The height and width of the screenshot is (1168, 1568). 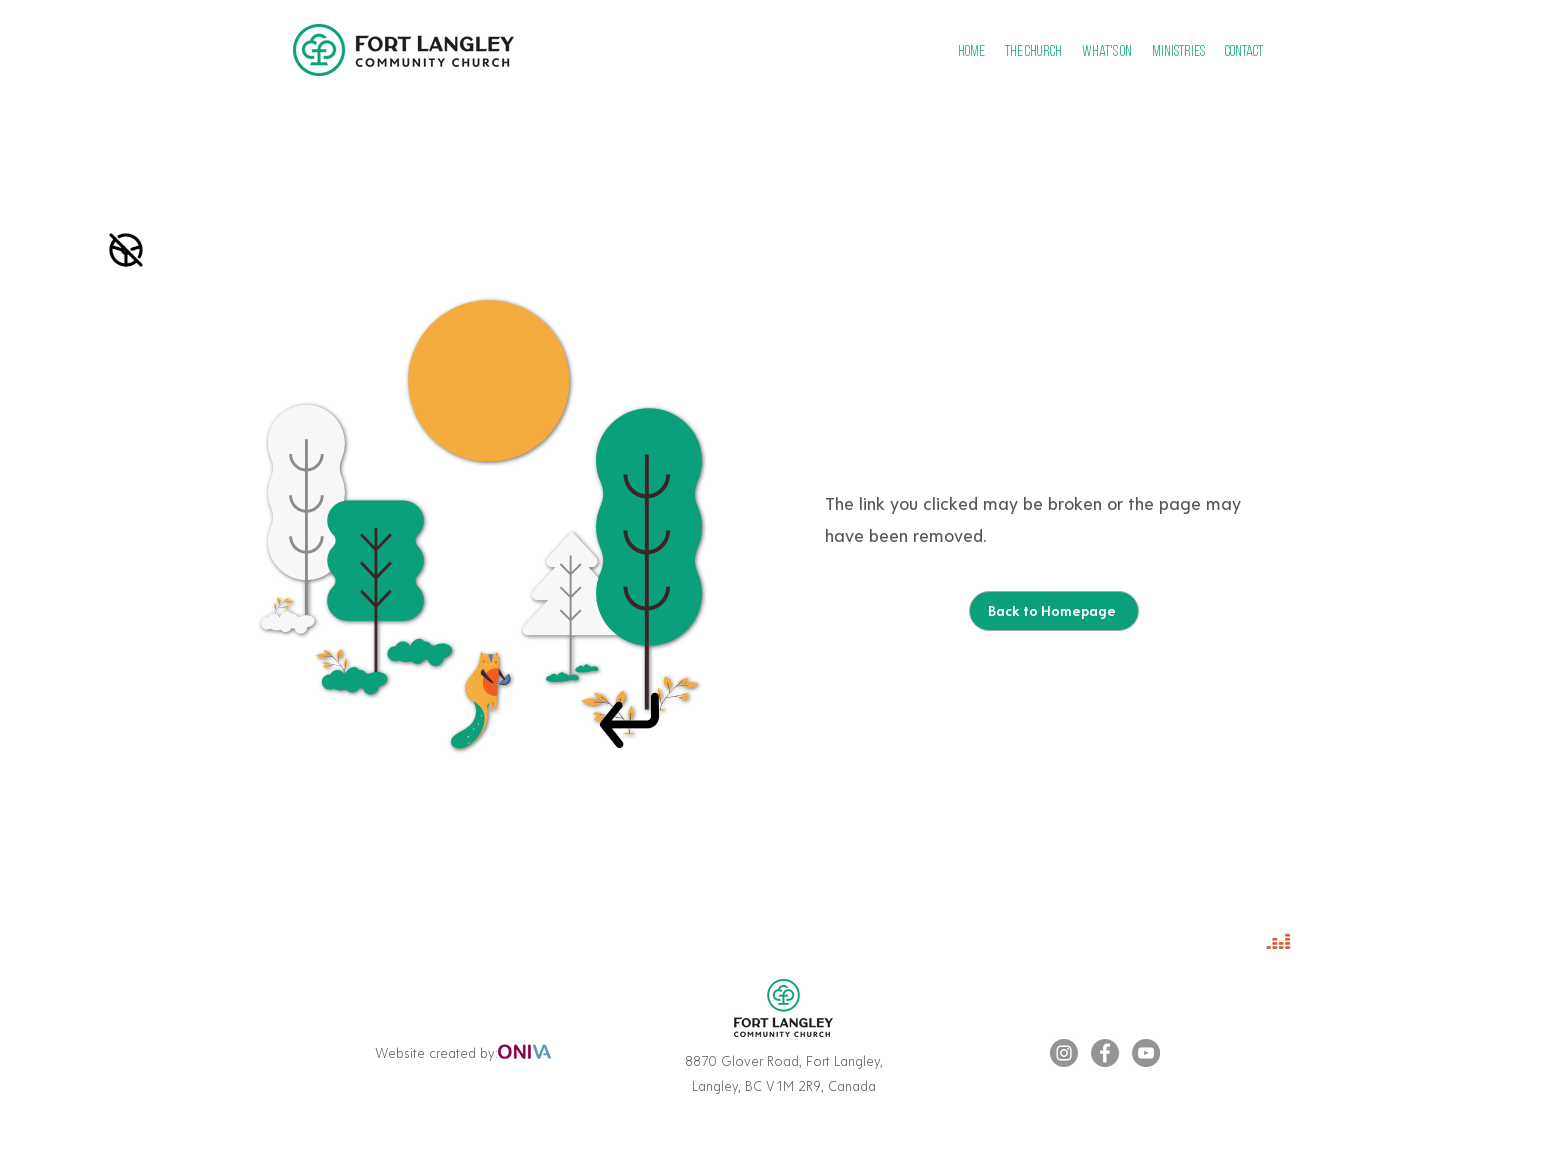 I want to click on return or enter key, so click(x=627, y=720).